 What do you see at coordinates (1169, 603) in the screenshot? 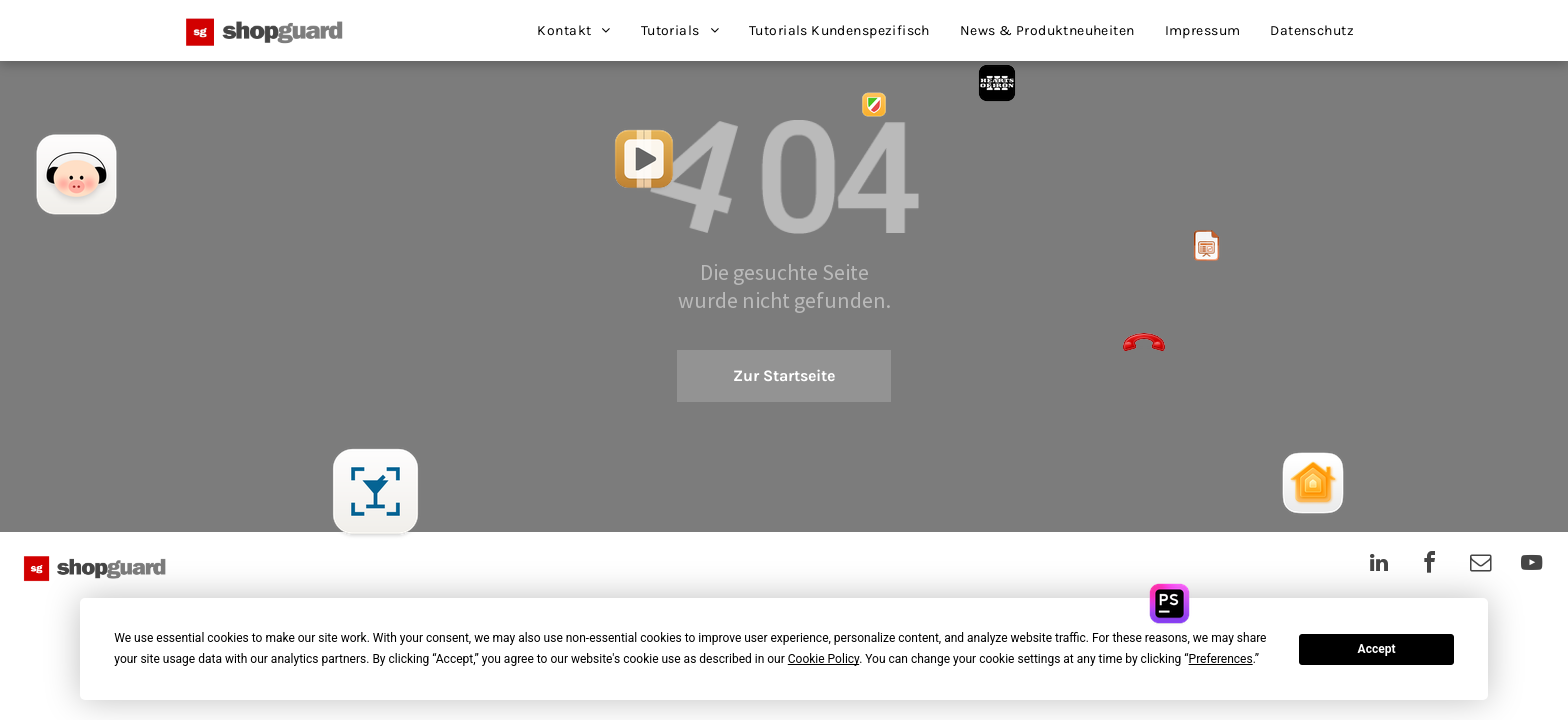
I see `open phpstorm ide` at bounding box center [1169, 603].